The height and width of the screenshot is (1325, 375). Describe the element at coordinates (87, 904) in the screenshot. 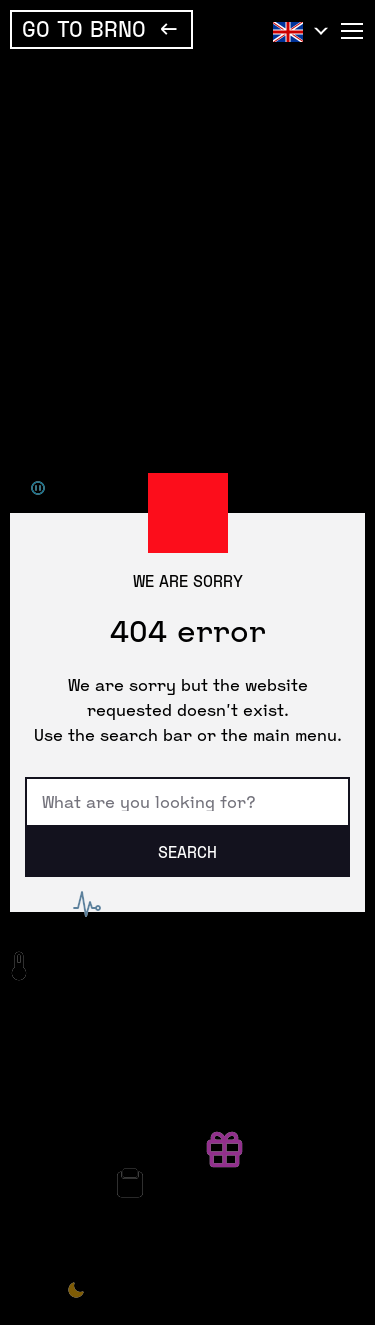

I see `view health or heart rate data` at that location.